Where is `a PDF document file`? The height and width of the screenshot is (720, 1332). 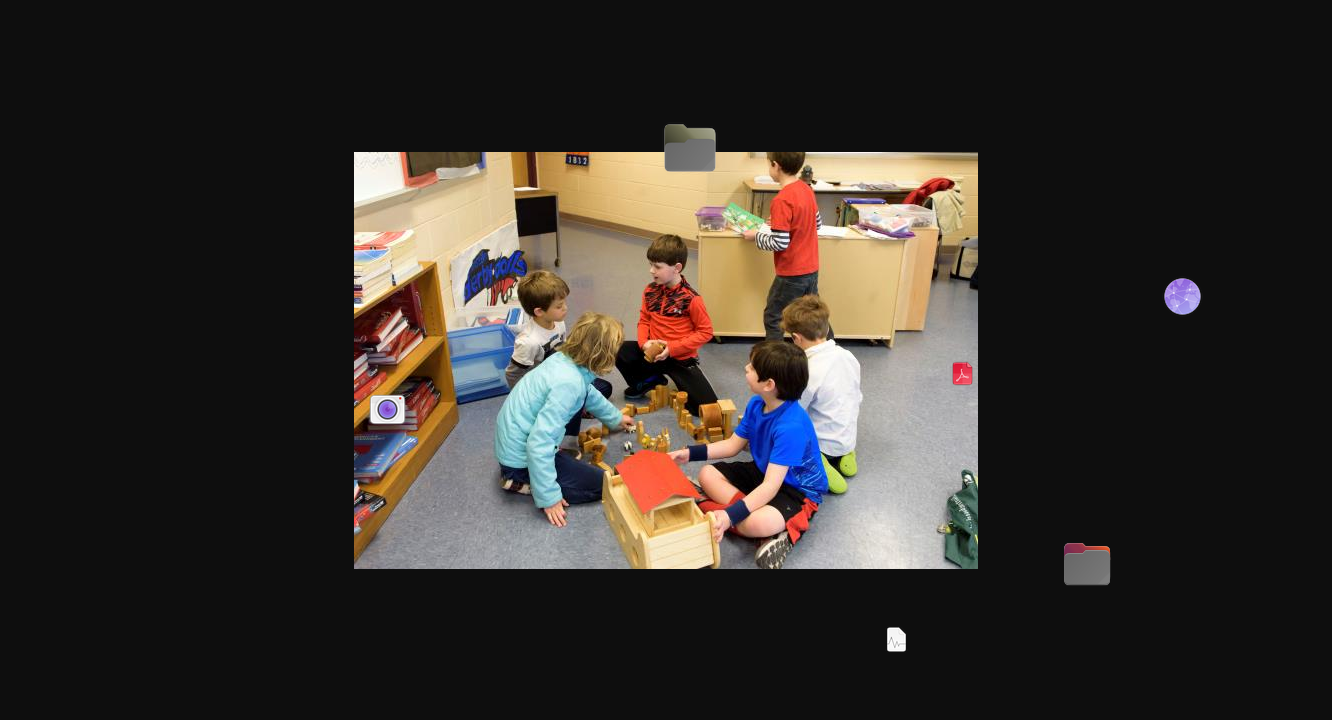 a PDF document file is located at coordinates (962, 373).